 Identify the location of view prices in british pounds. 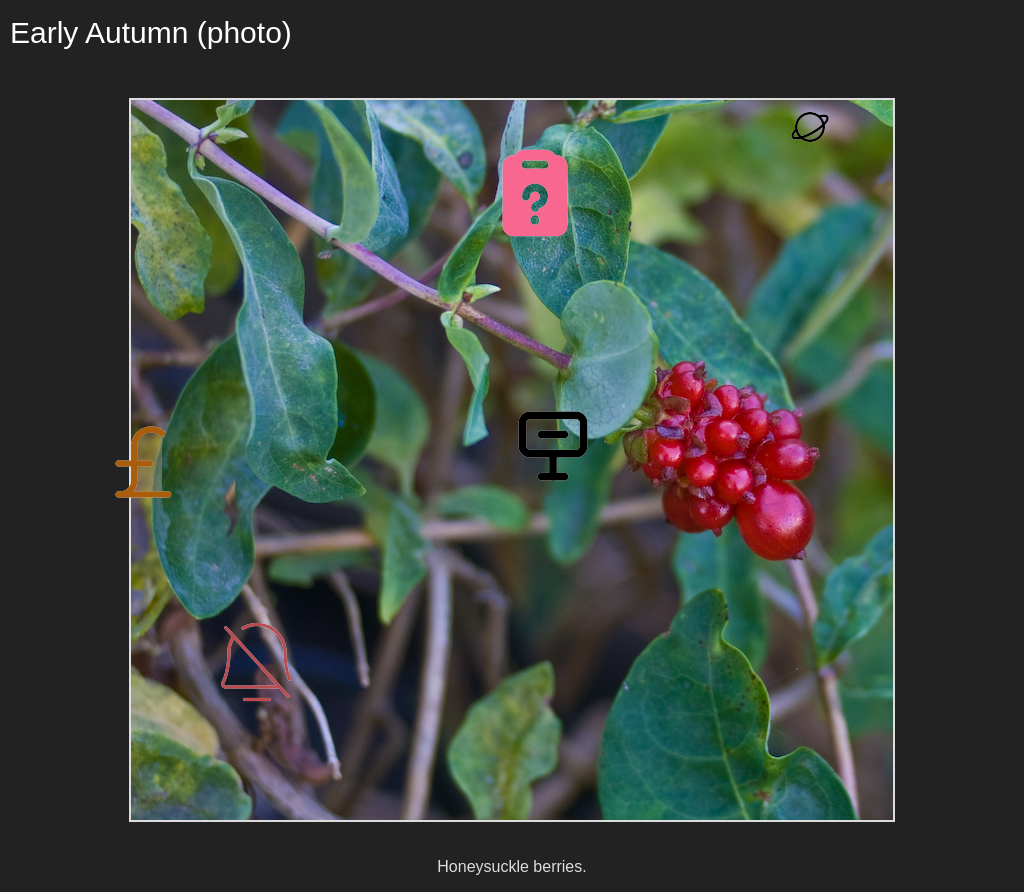
(146, 463).